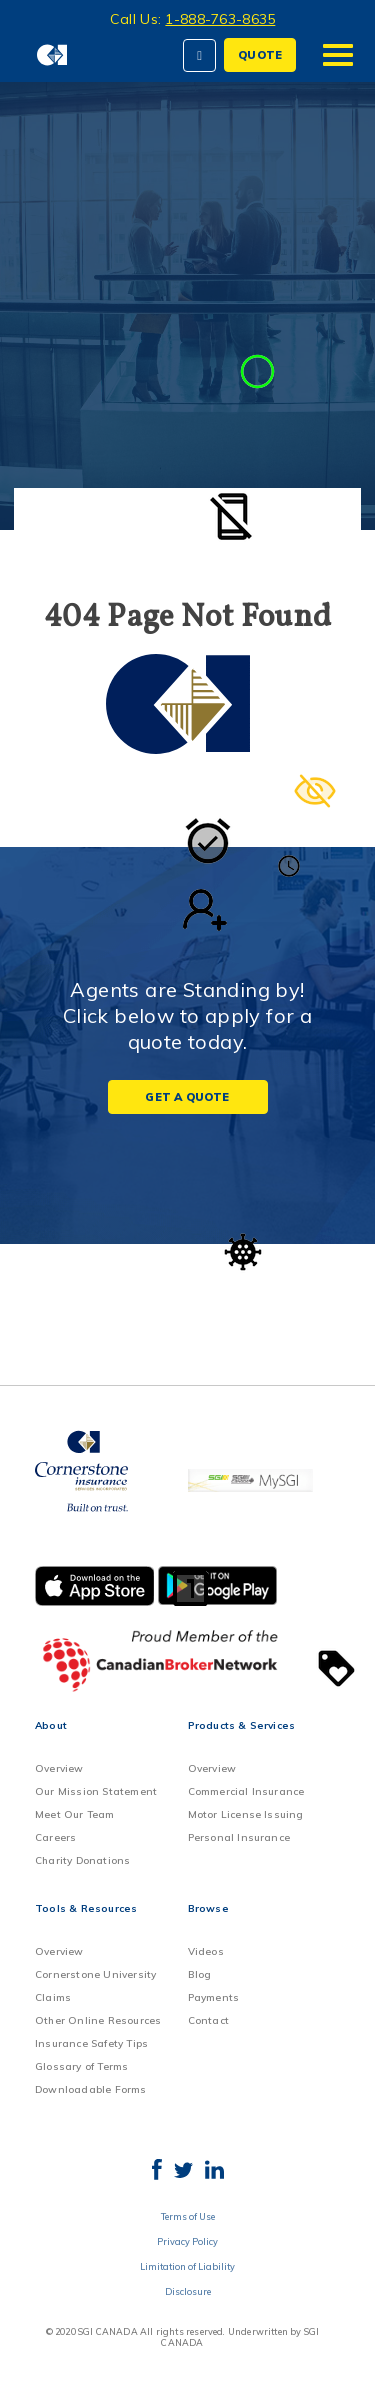 This screenshot has width=375, height=2404. Describe the element at coordinates (289, 866) in the screenshot. I see `view schedule or upcoming events` at that location.